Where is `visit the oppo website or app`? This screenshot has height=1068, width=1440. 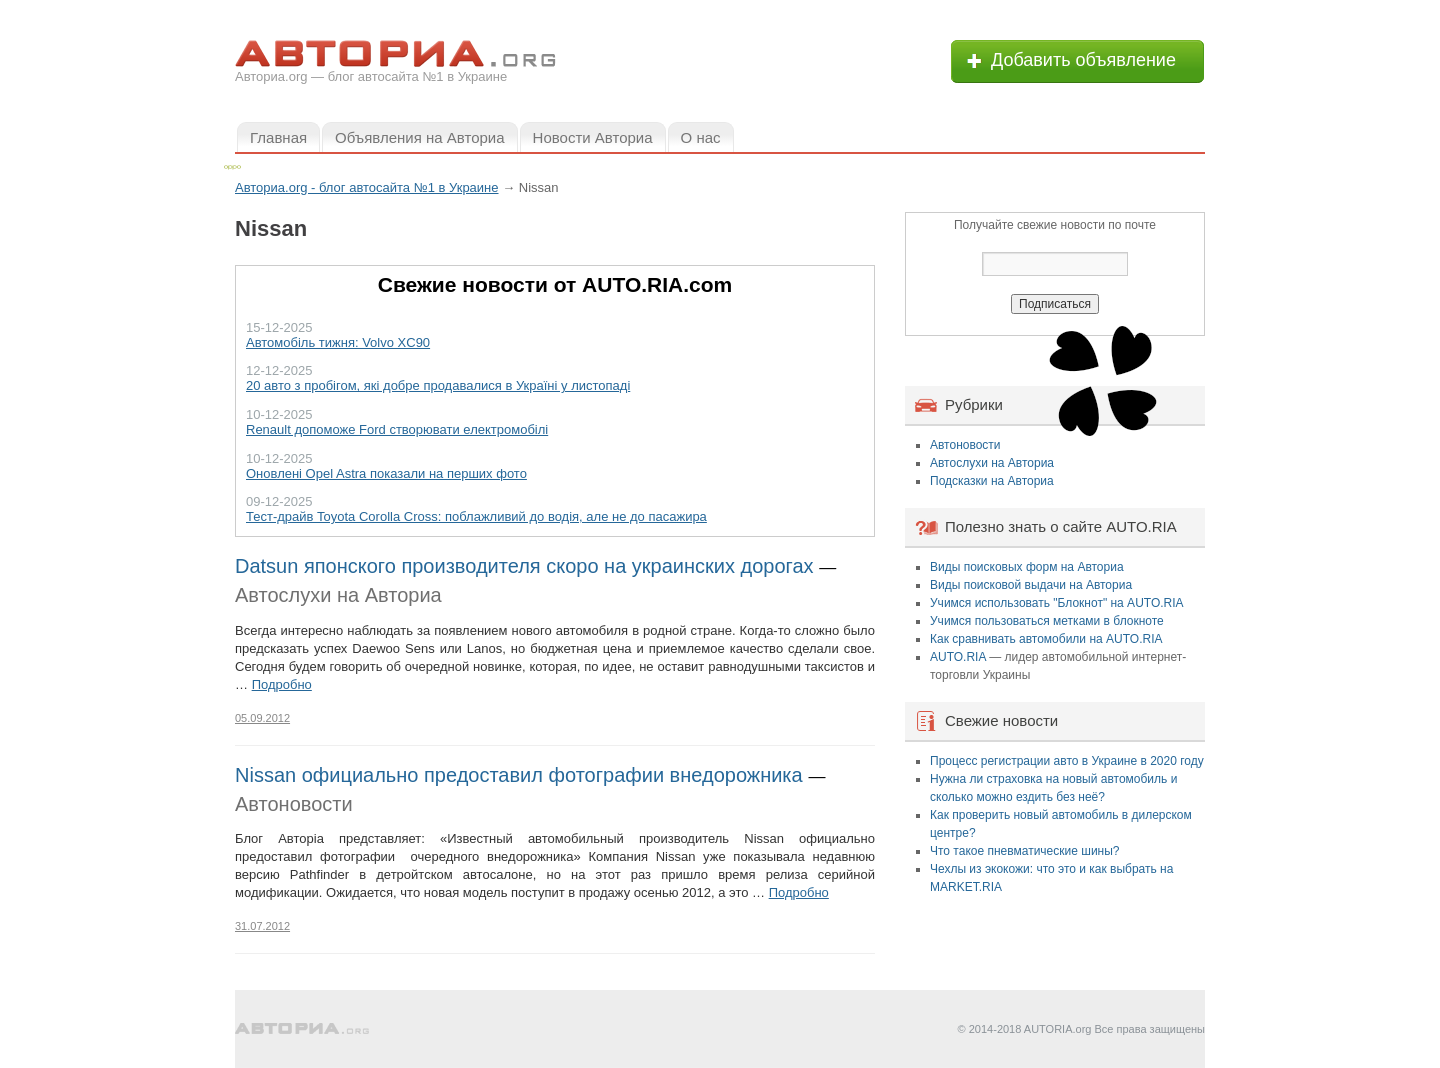 visit the oppo website or app is located at coordinates (232, 167).